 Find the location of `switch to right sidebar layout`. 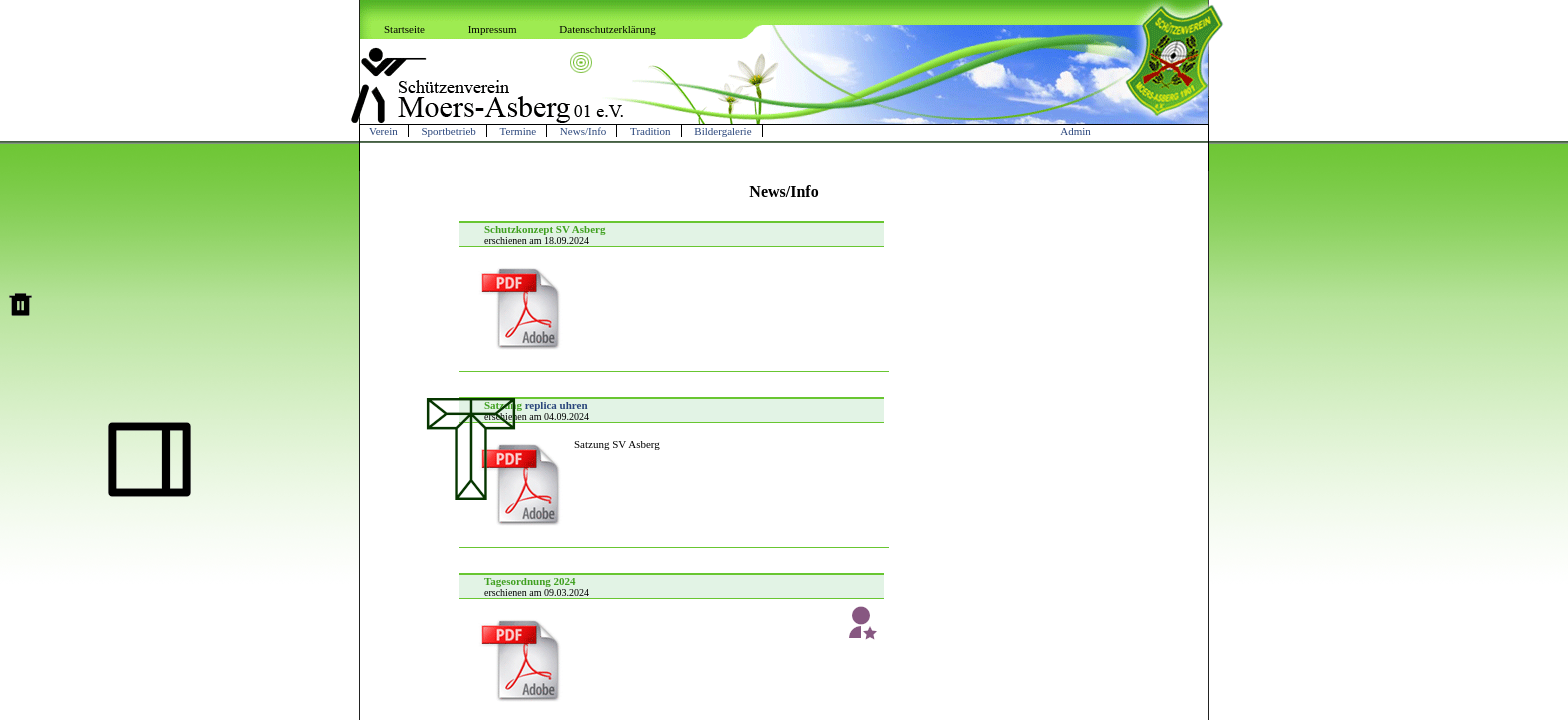

switch to right sidebar layout is located at coordinates (149, 459).